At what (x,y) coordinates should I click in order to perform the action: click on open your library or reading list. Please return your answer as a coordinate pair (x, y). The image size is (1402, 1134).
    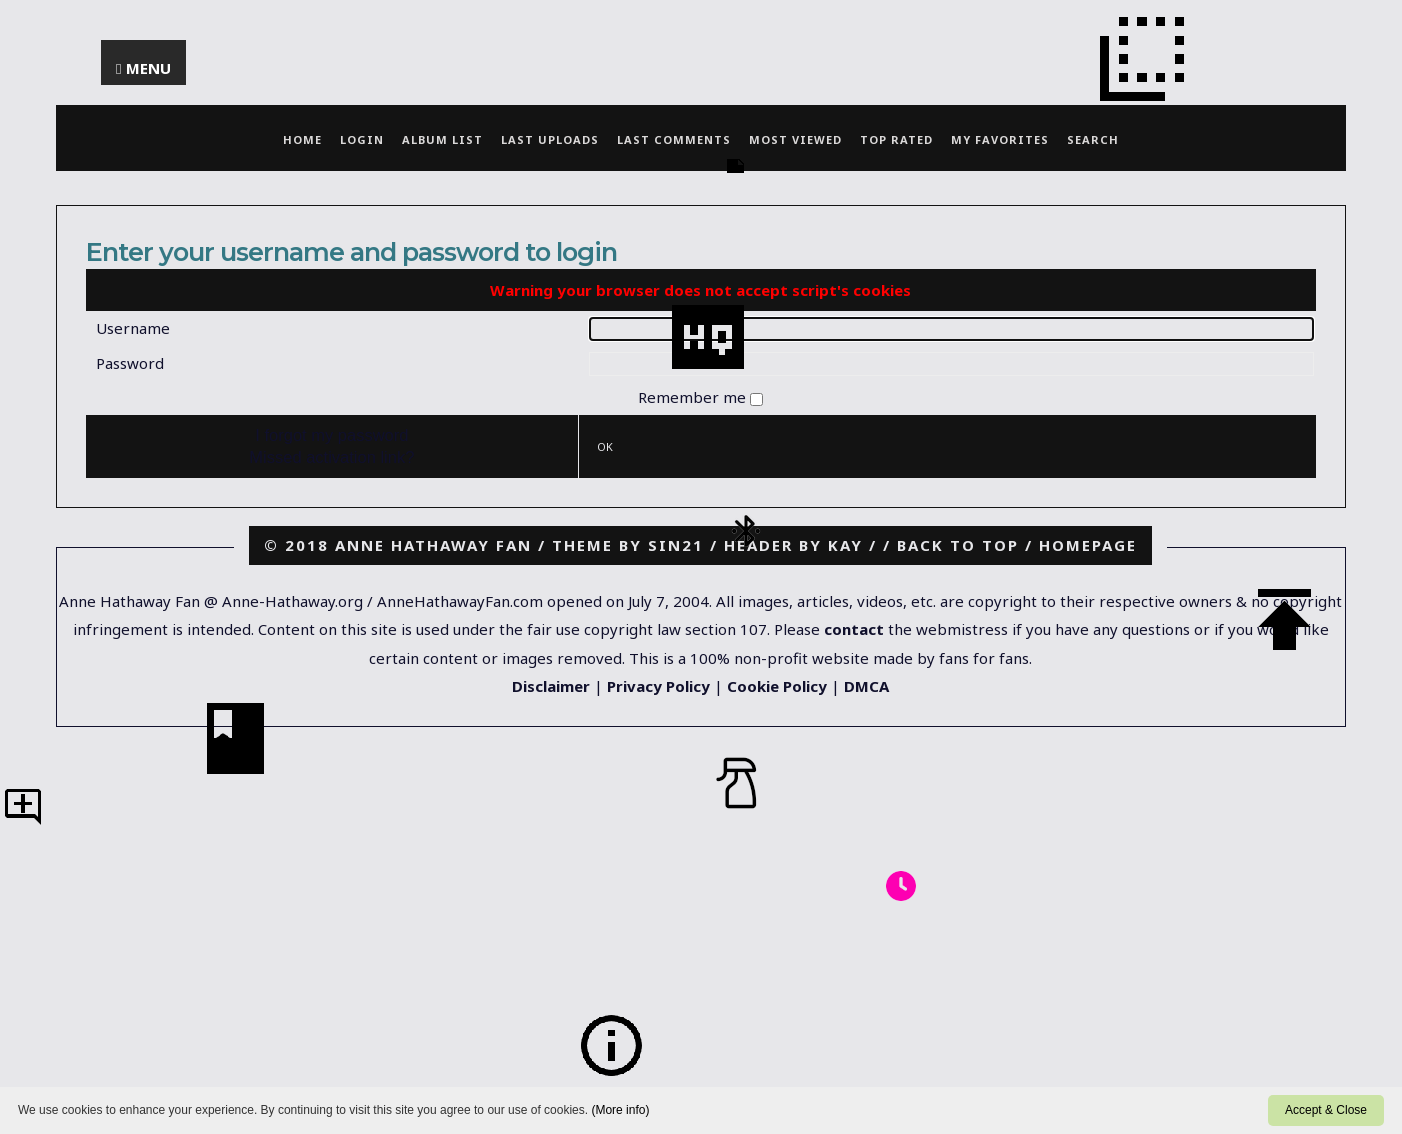
    Looking at the image, I should click on (235, 738).